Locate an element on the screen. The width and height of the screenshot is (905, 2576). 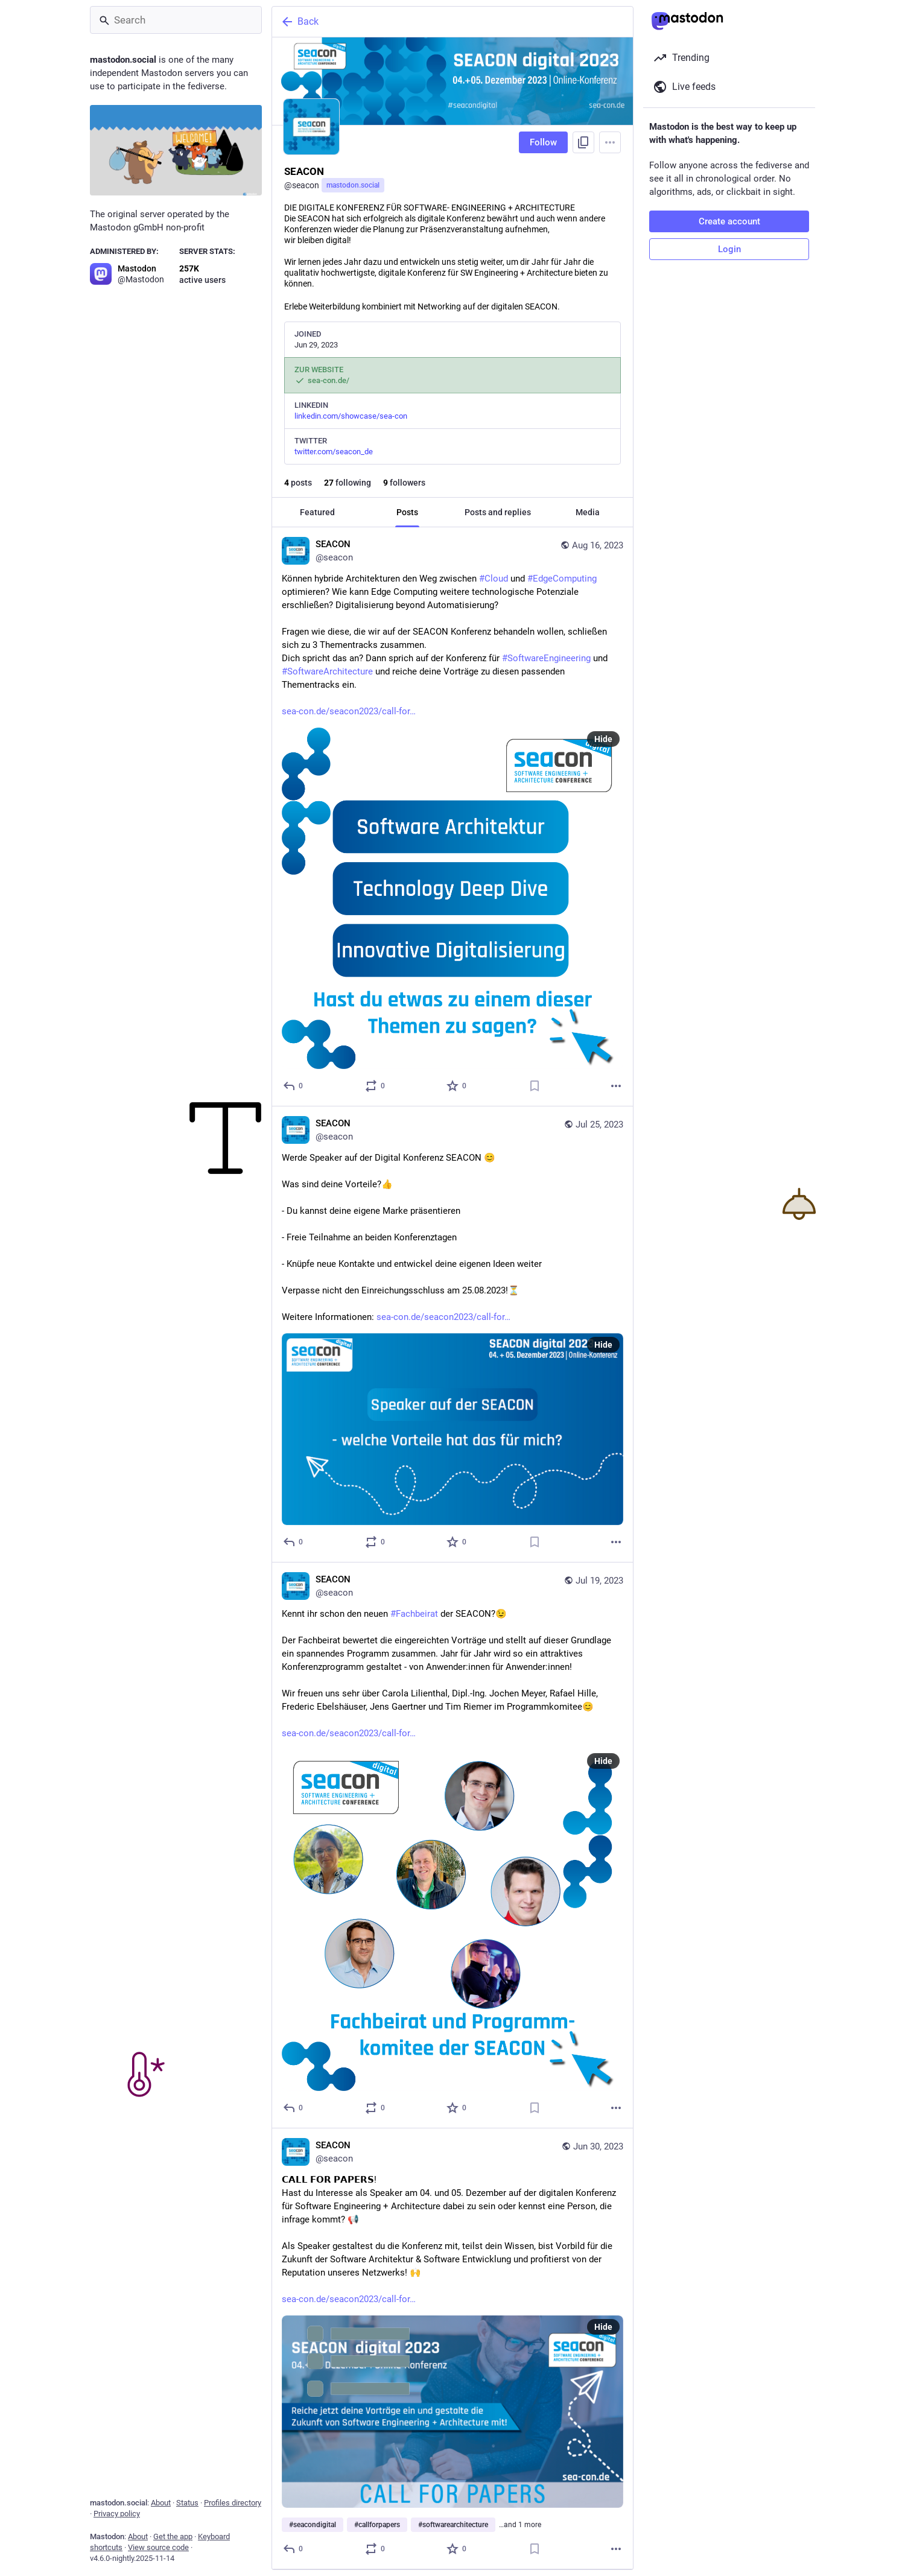
toggle pendant lamp on/off is located at coordinates (799, 1205).